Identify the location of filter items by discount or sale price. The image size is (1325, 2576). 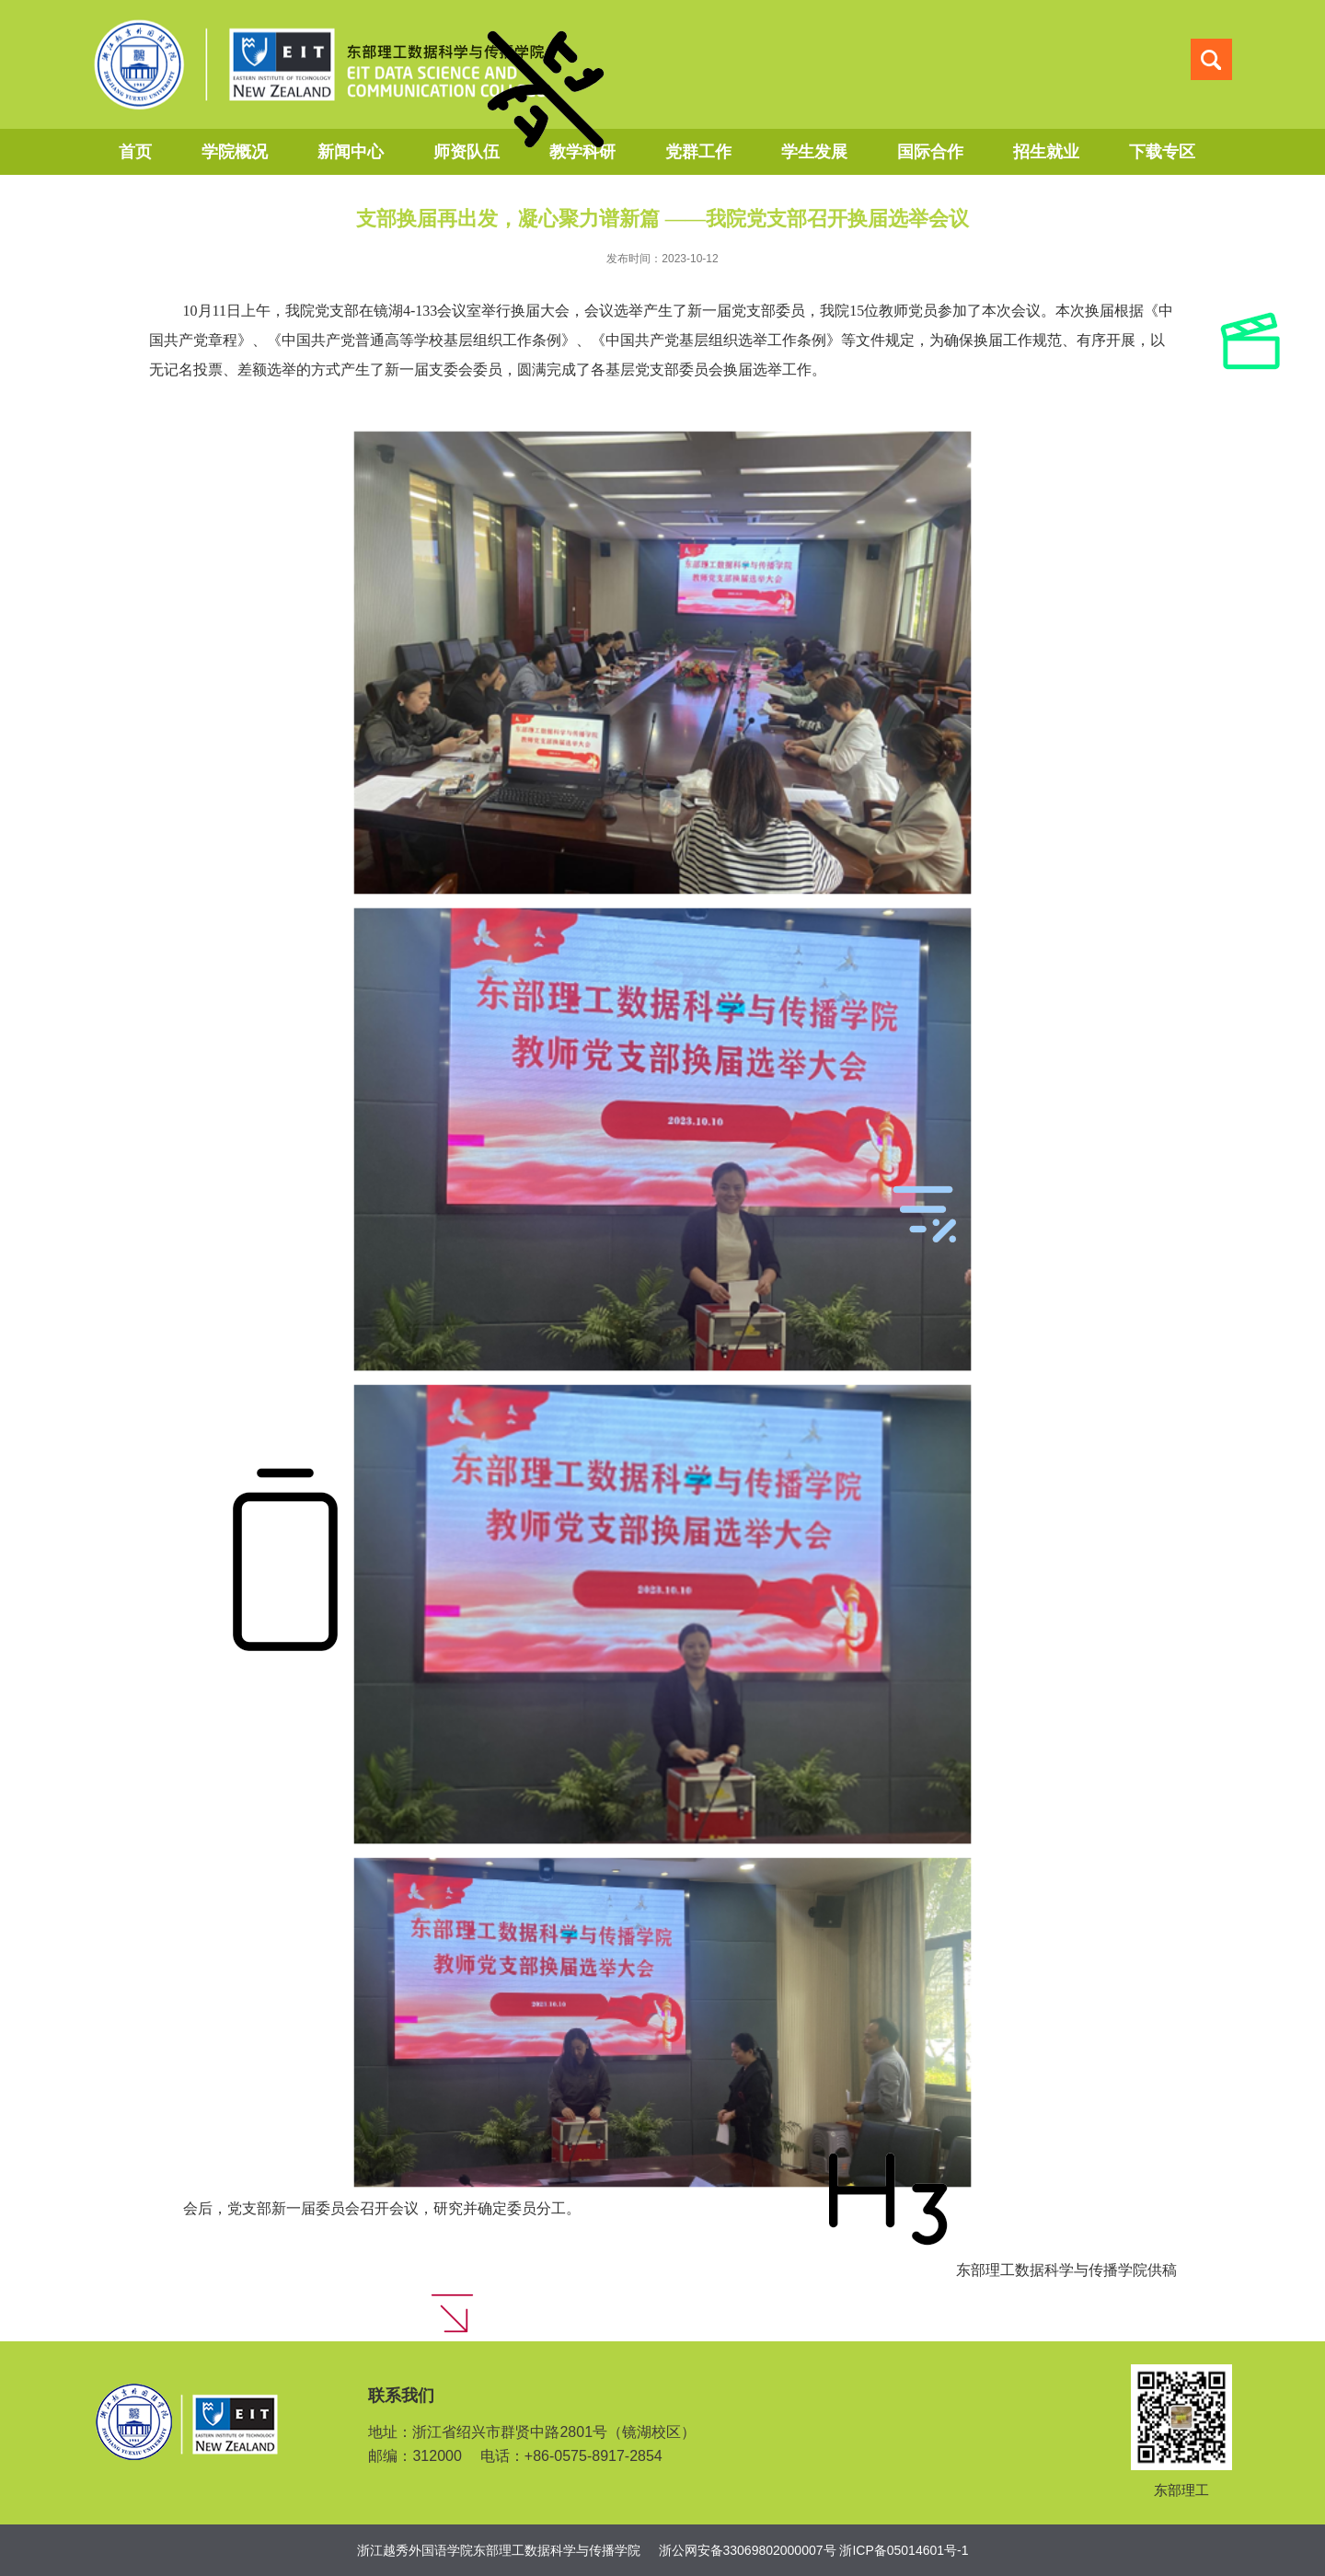
(923, 1209).